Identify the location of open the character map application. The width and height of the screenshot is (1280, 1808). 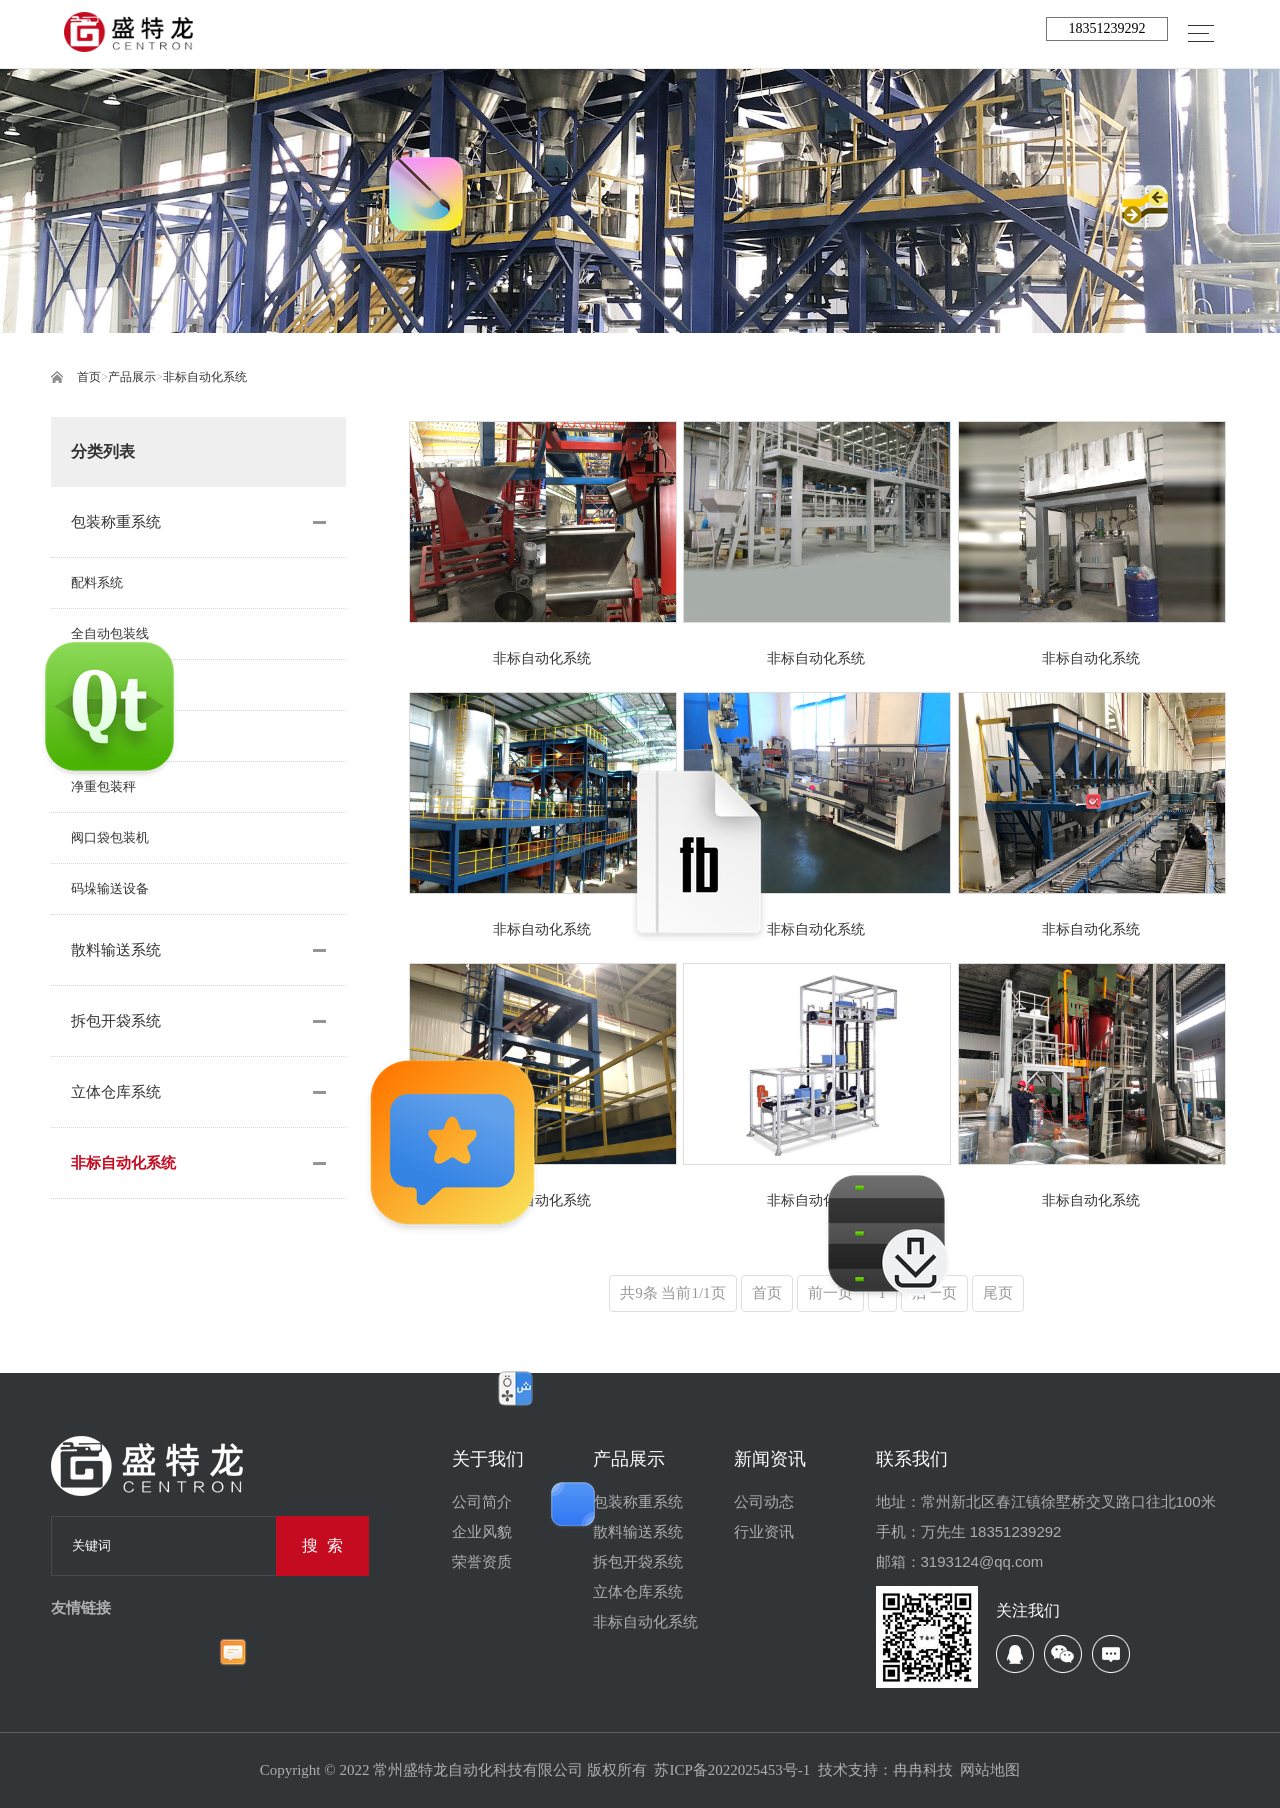
(515, 1388).